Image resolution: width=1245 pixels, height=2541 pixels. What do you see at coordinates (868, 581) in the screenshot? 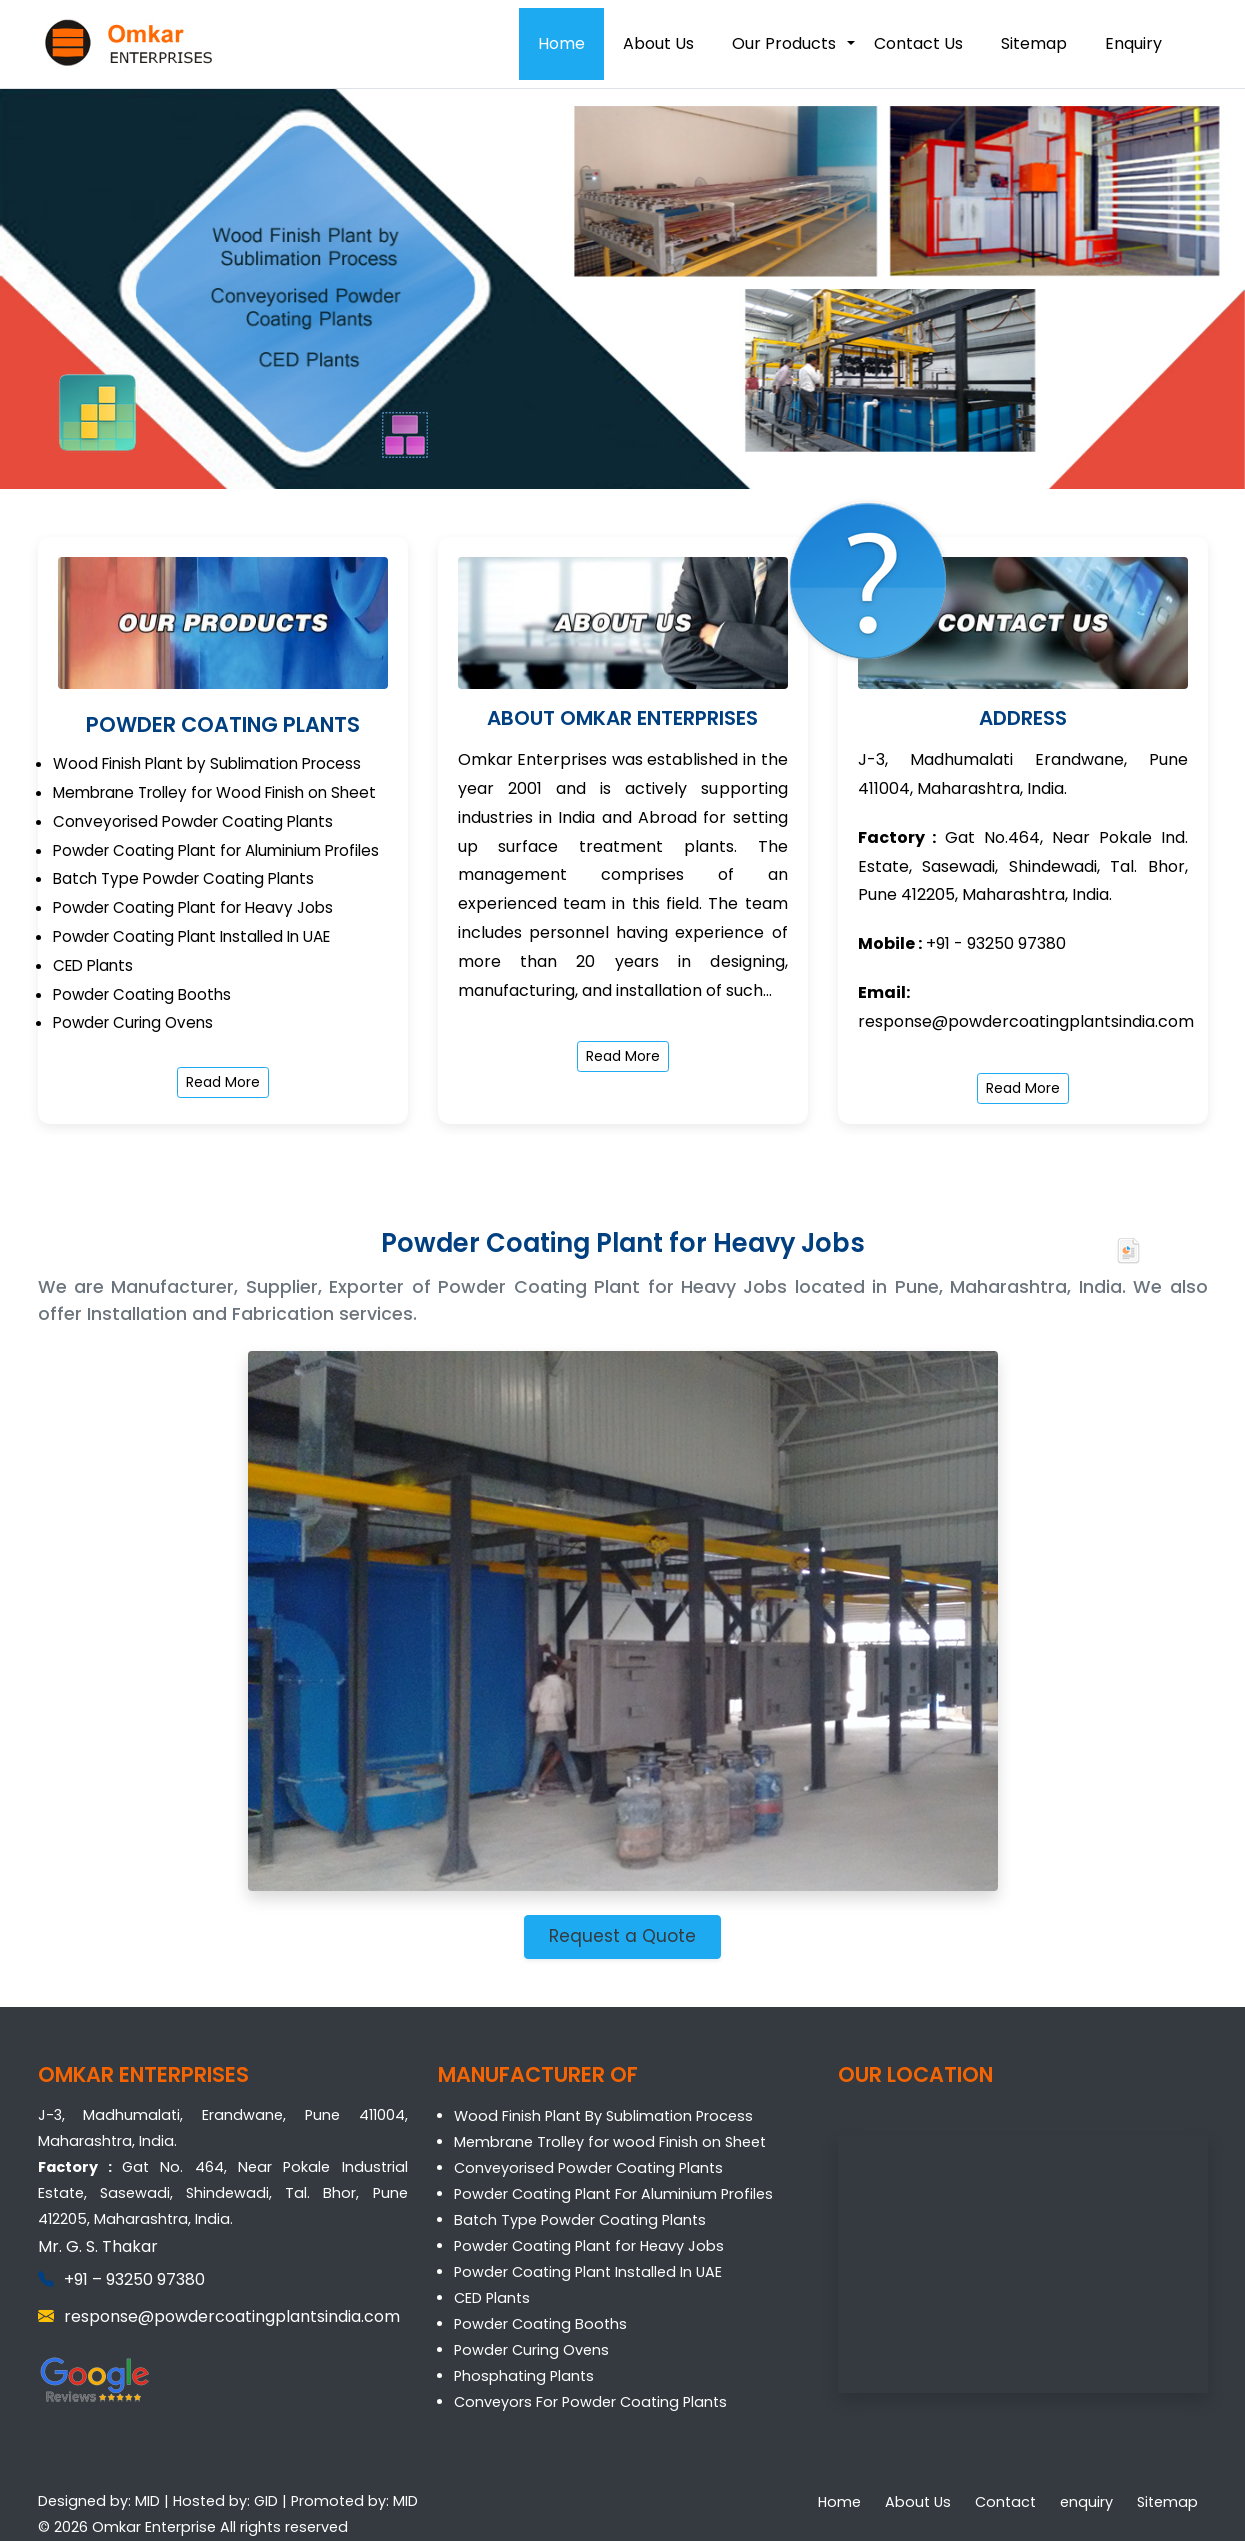
I see `open help documentation` at bounding box center [868, 581].